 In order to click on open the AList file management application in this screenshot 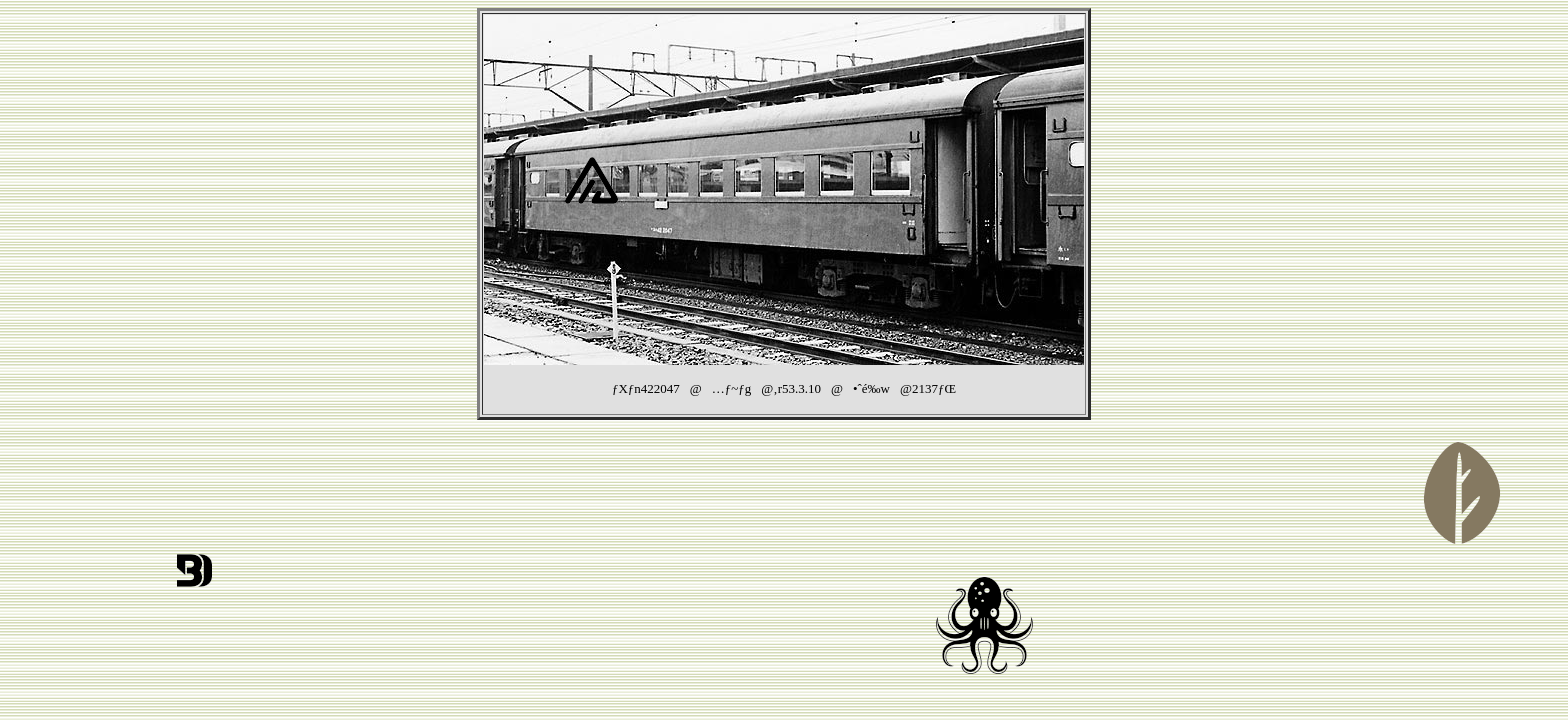, I will do `click(591, 180)`.